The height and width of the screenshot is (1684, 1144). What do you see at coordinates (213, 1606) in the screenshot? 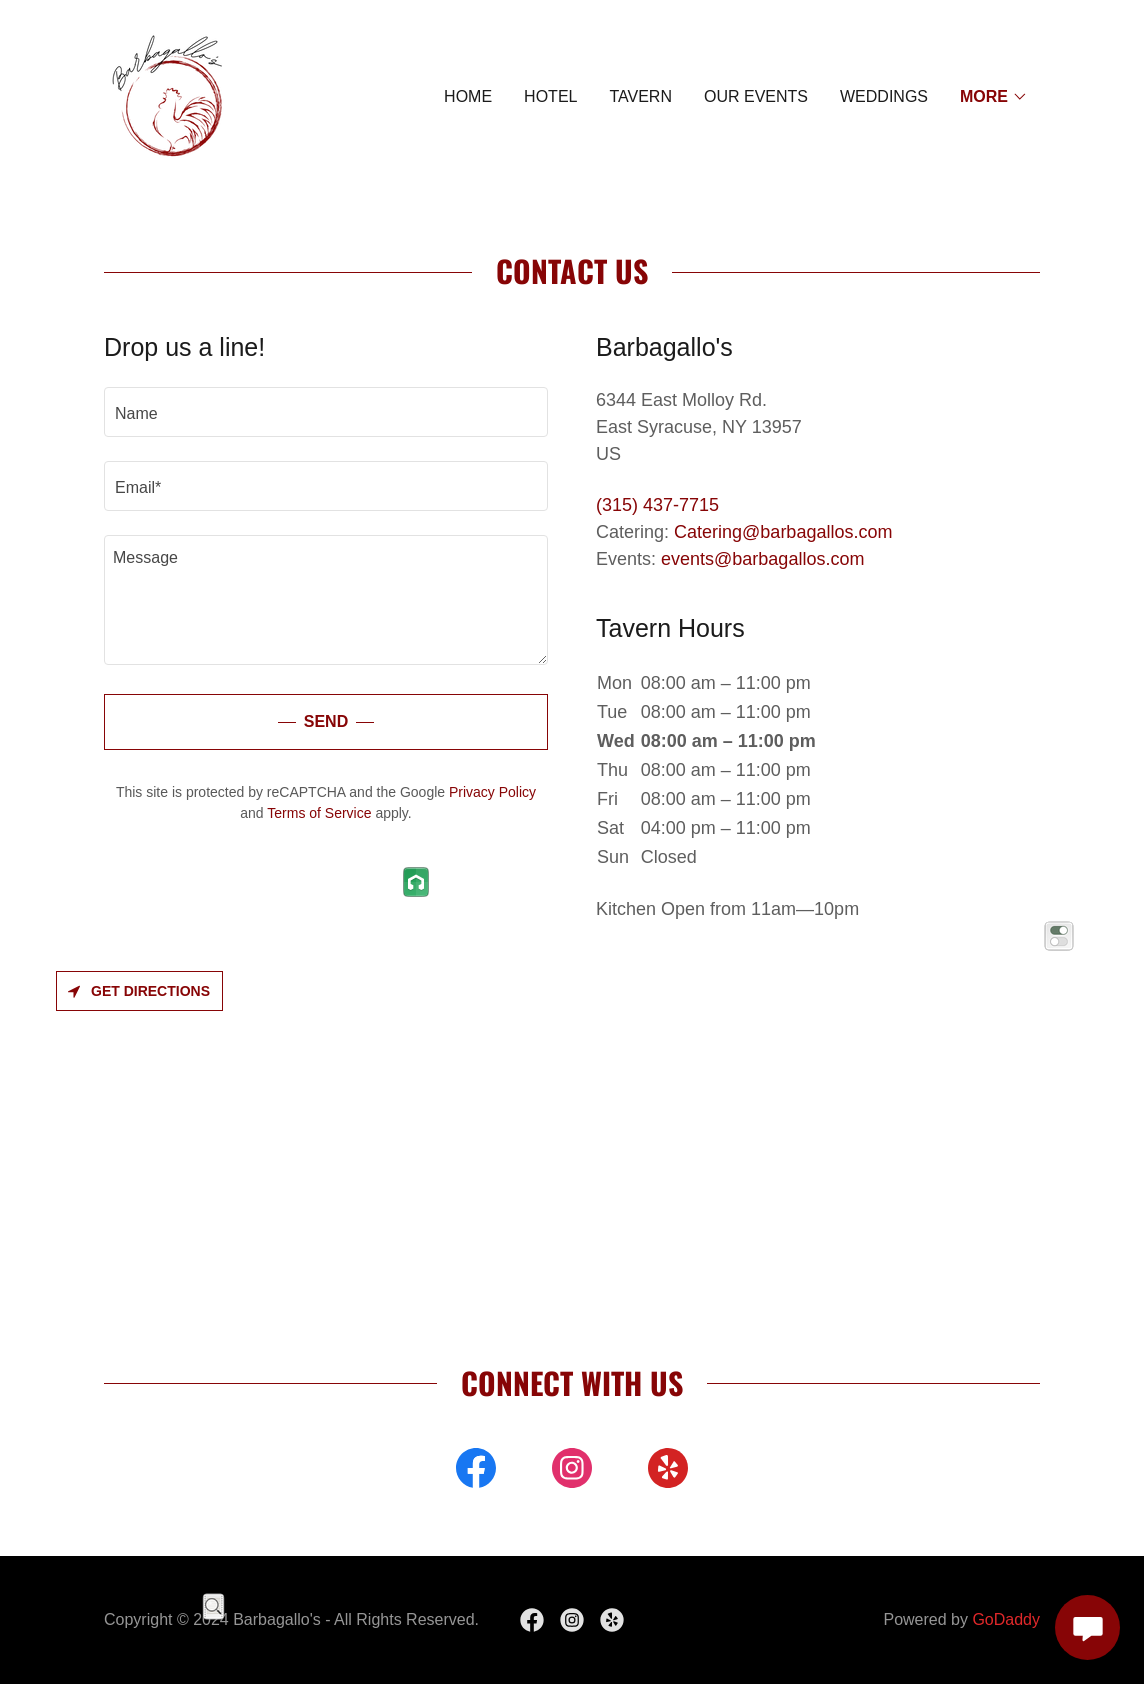
I see `open the log viewer application` at bounding box center [213, 1606].